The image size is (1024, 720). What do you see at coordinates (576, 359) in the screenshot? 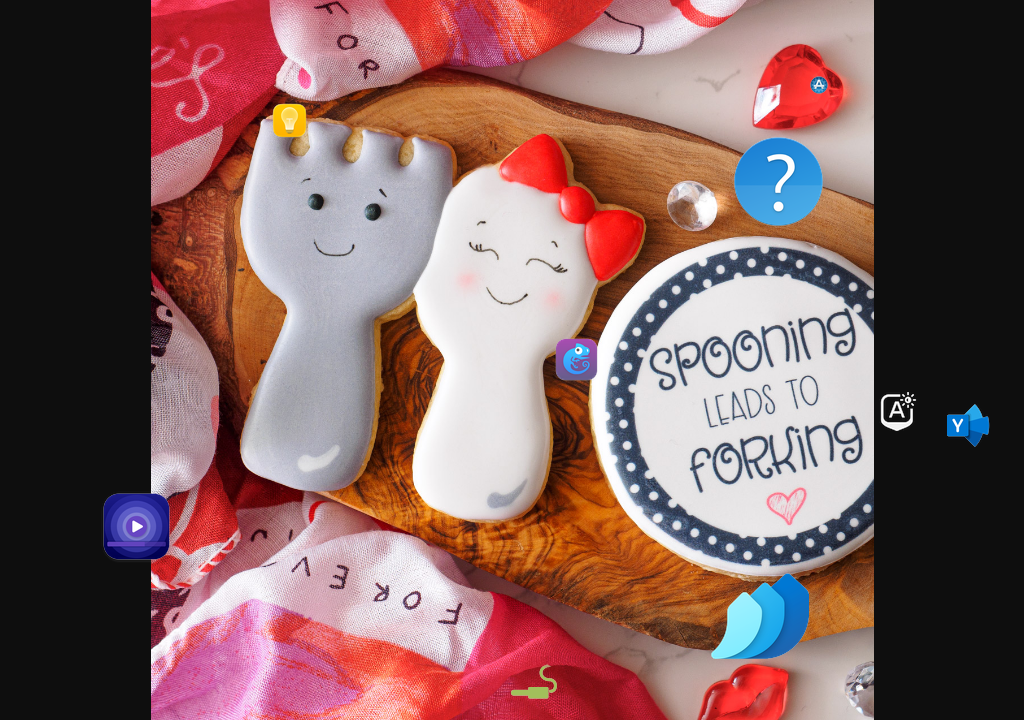
I see `open gns3 network simulation software` at bounding box center [576, 359].